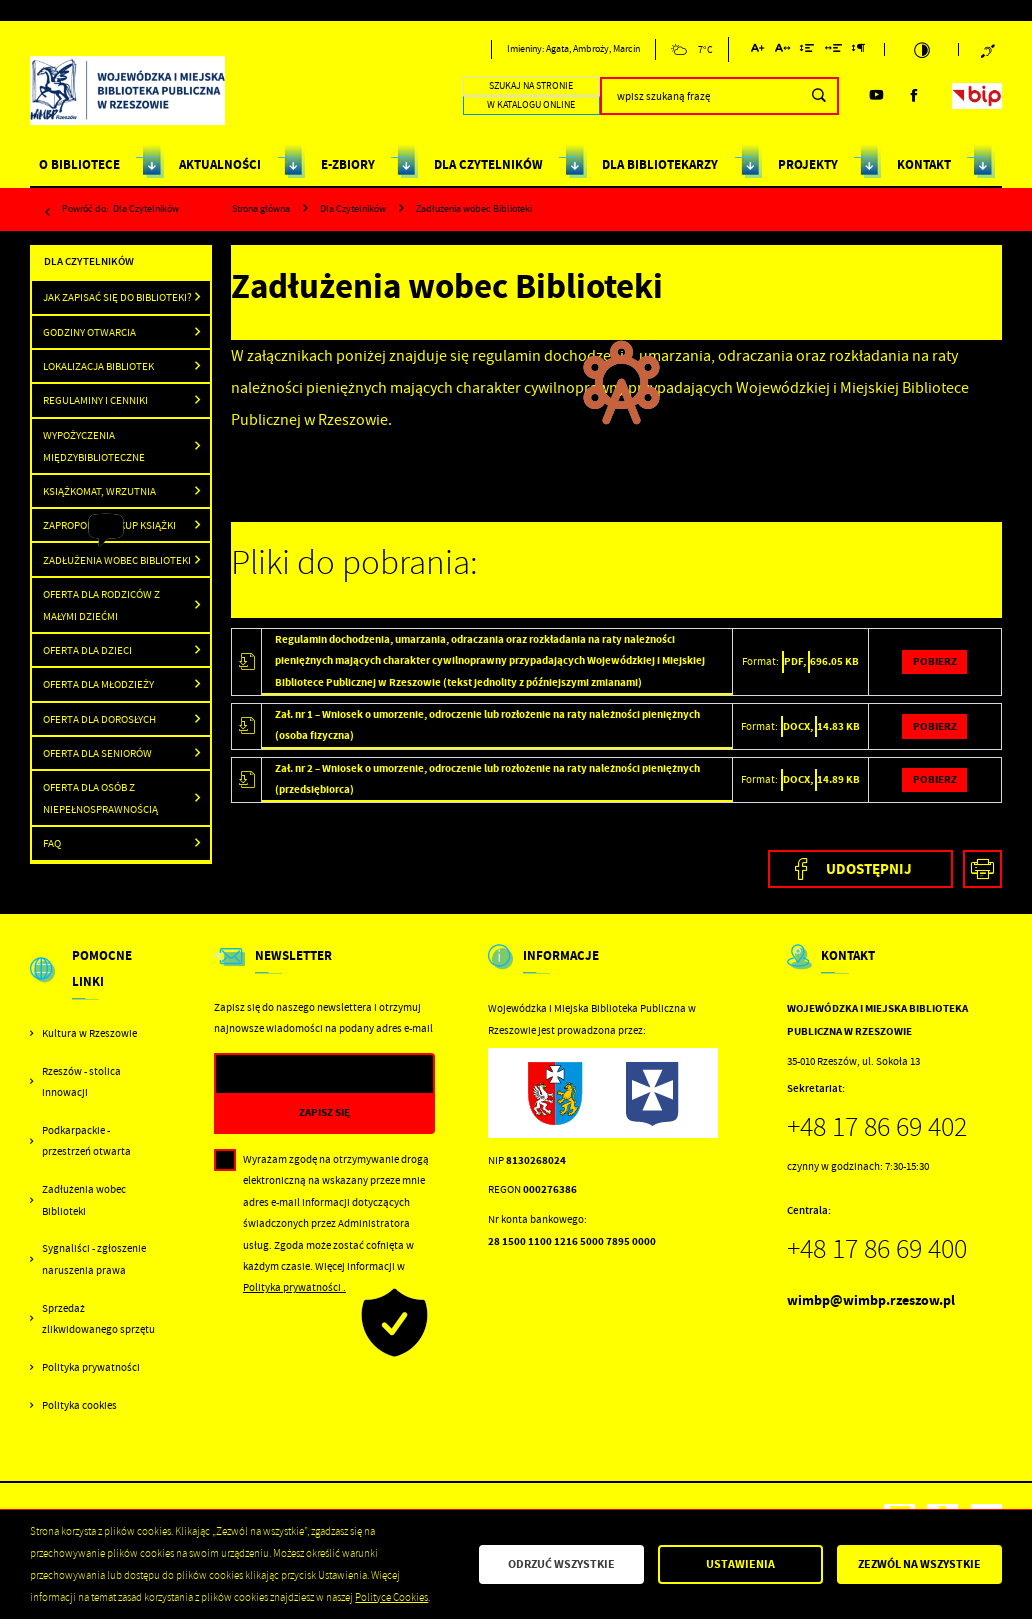 This screenshot has height=1619, width=1032. Describe the element at coordinates (394, 1322) in the screenshot. I see `indicates verified or secure status` at that location.